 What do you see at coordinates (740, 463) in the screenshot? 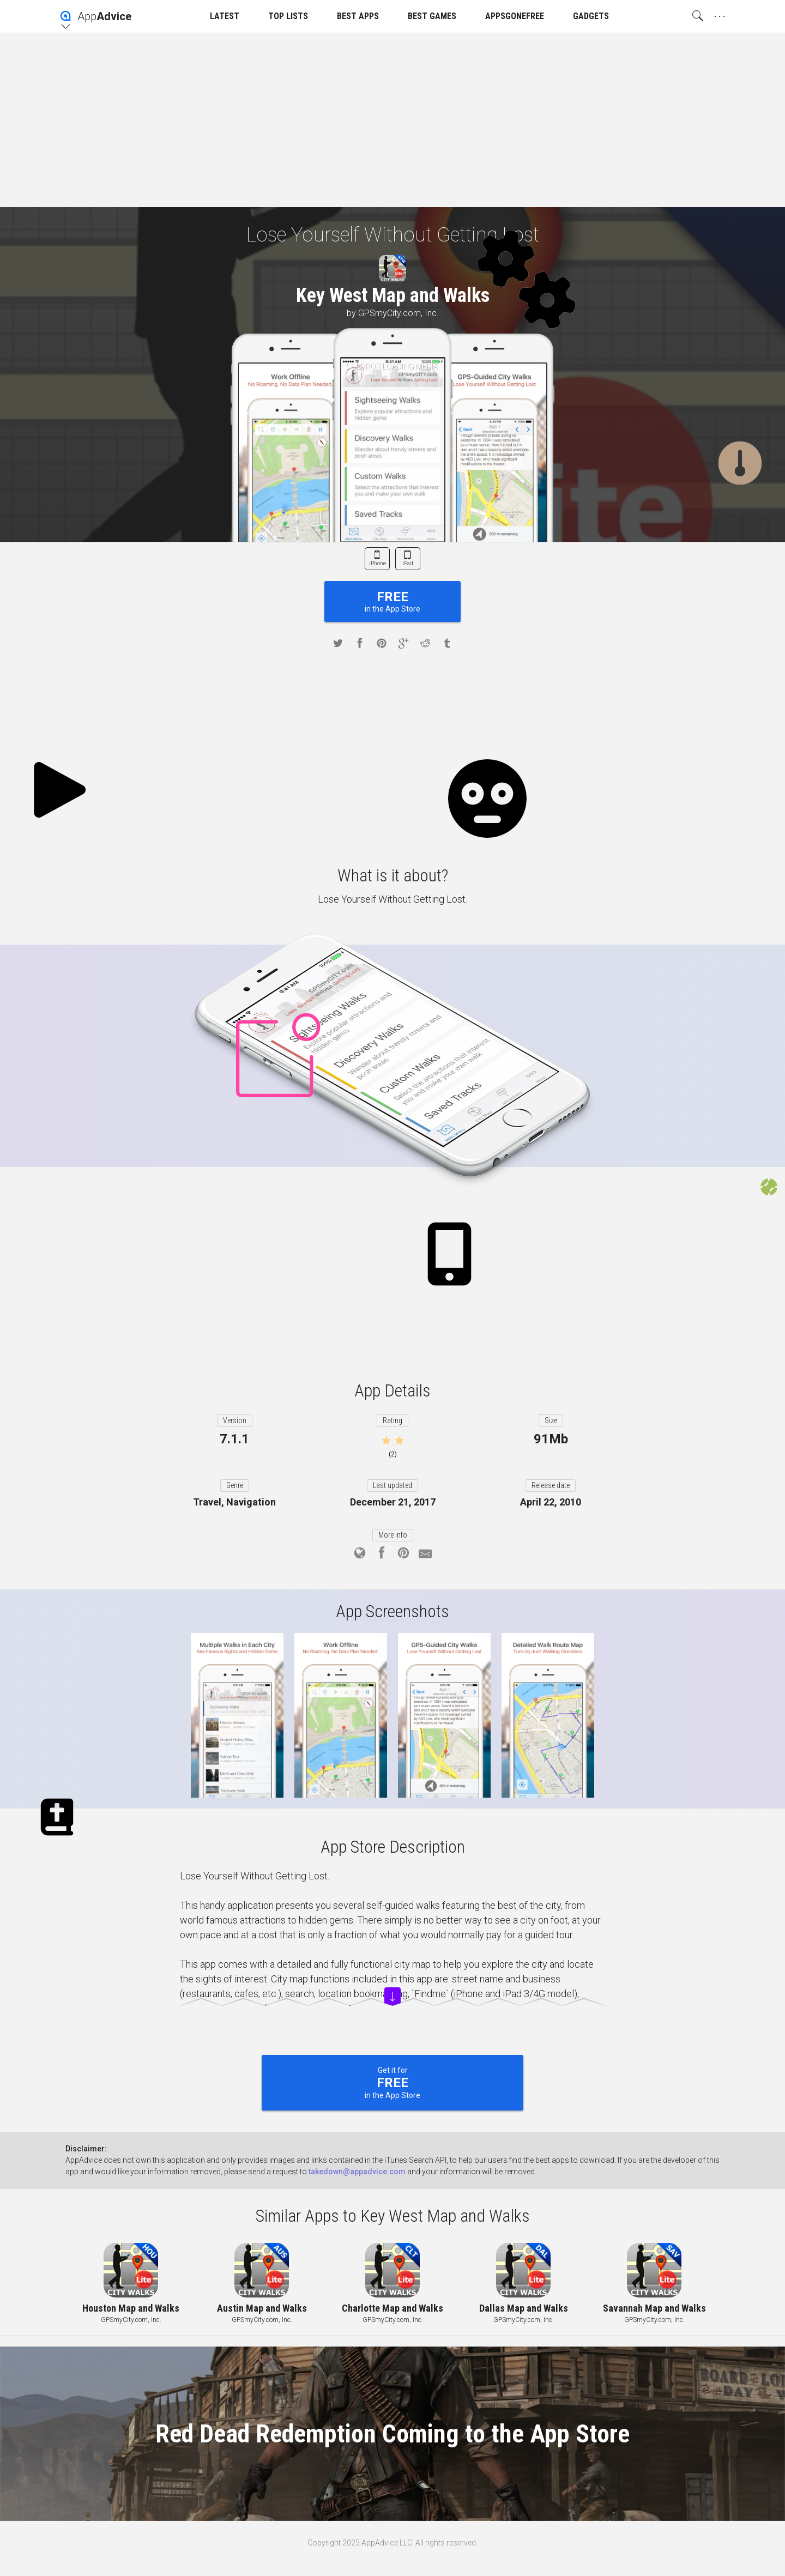
I see `view performance or speed metrics` at bounding box center [740, 463].